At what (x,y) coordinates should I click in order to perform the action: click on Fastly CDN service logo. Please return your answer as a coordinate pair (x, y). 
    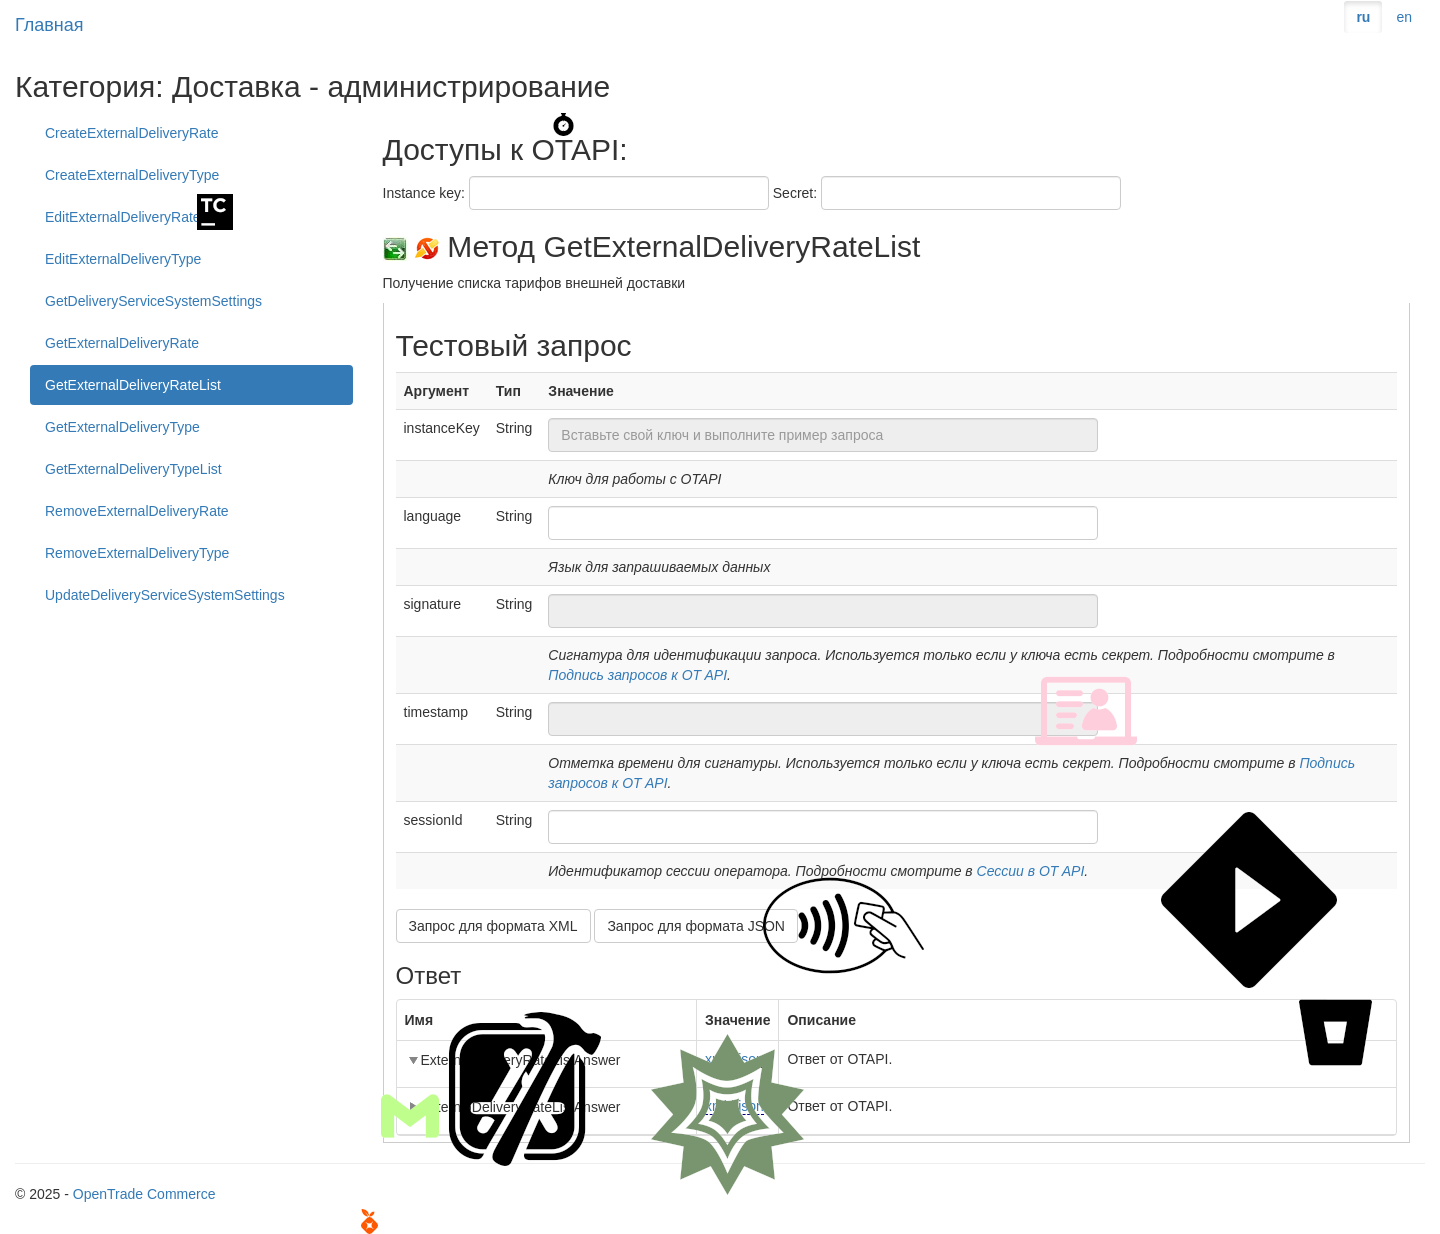
    Looking at the image, I should click on (563, 124).